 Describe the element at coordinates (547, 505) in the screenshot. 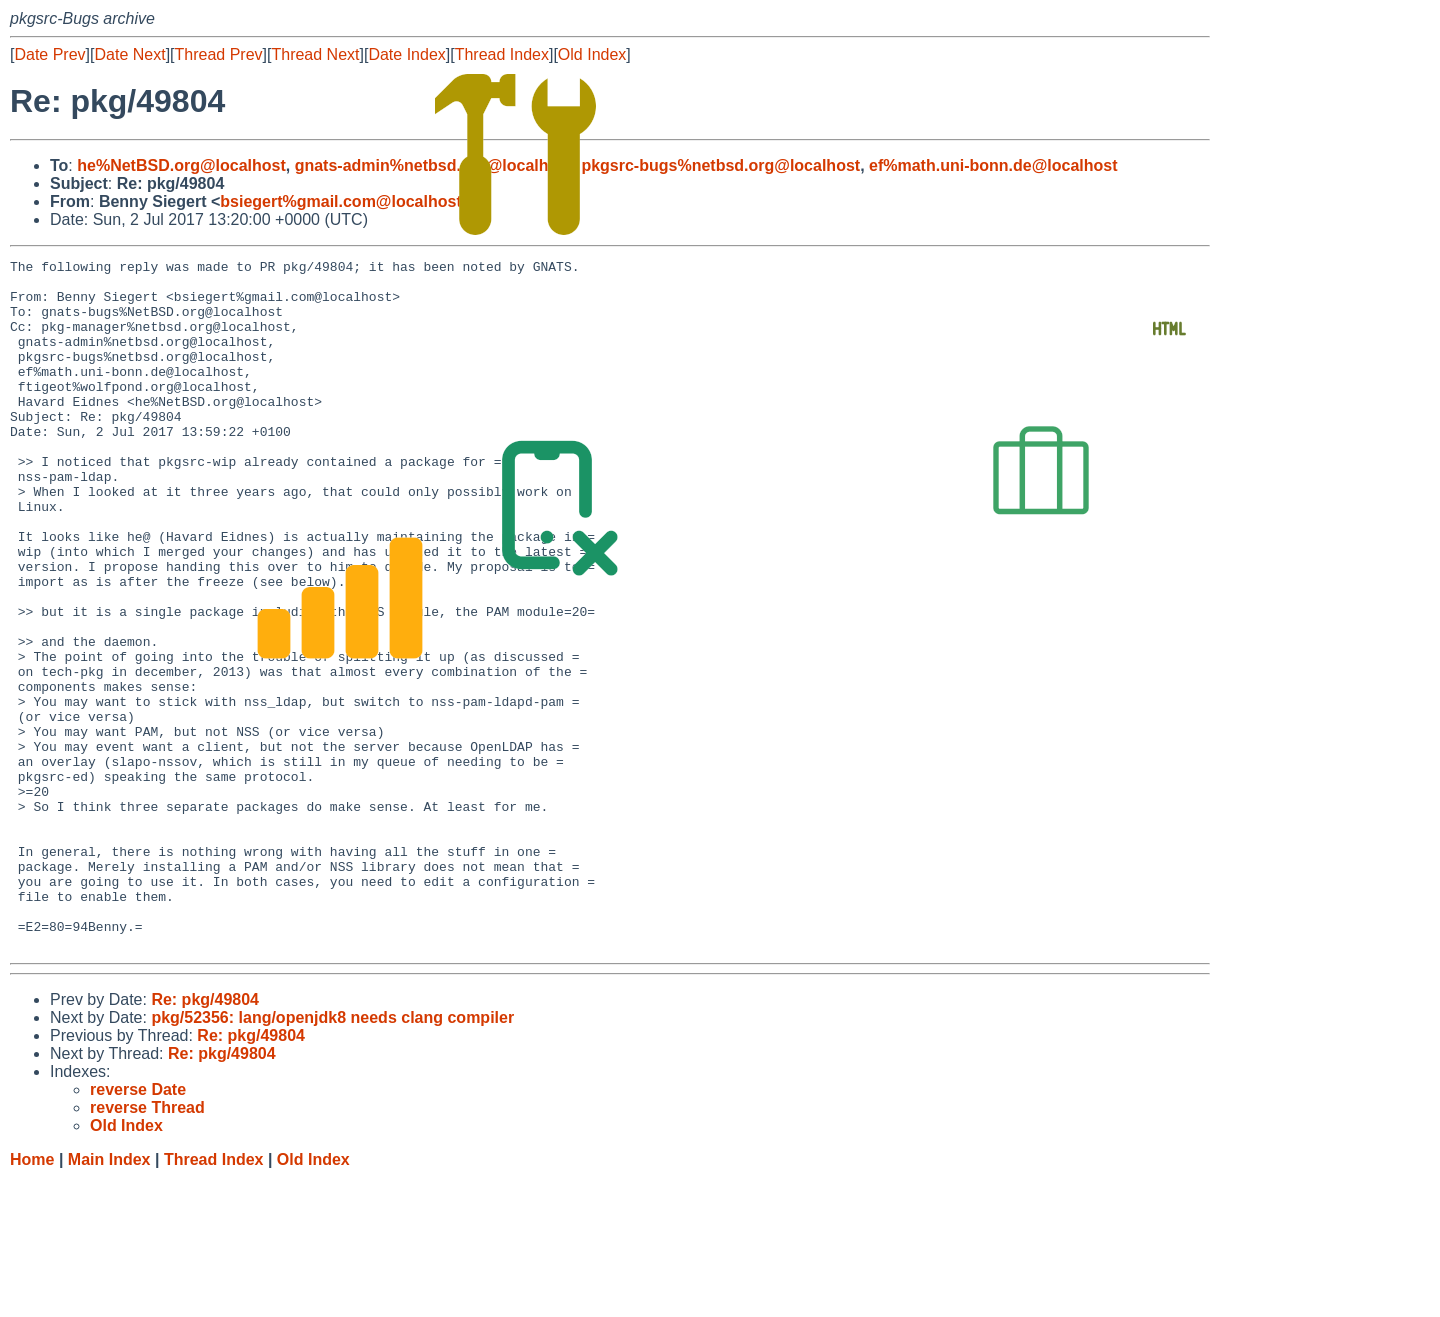

I see `disconnect mobile device` at that location.